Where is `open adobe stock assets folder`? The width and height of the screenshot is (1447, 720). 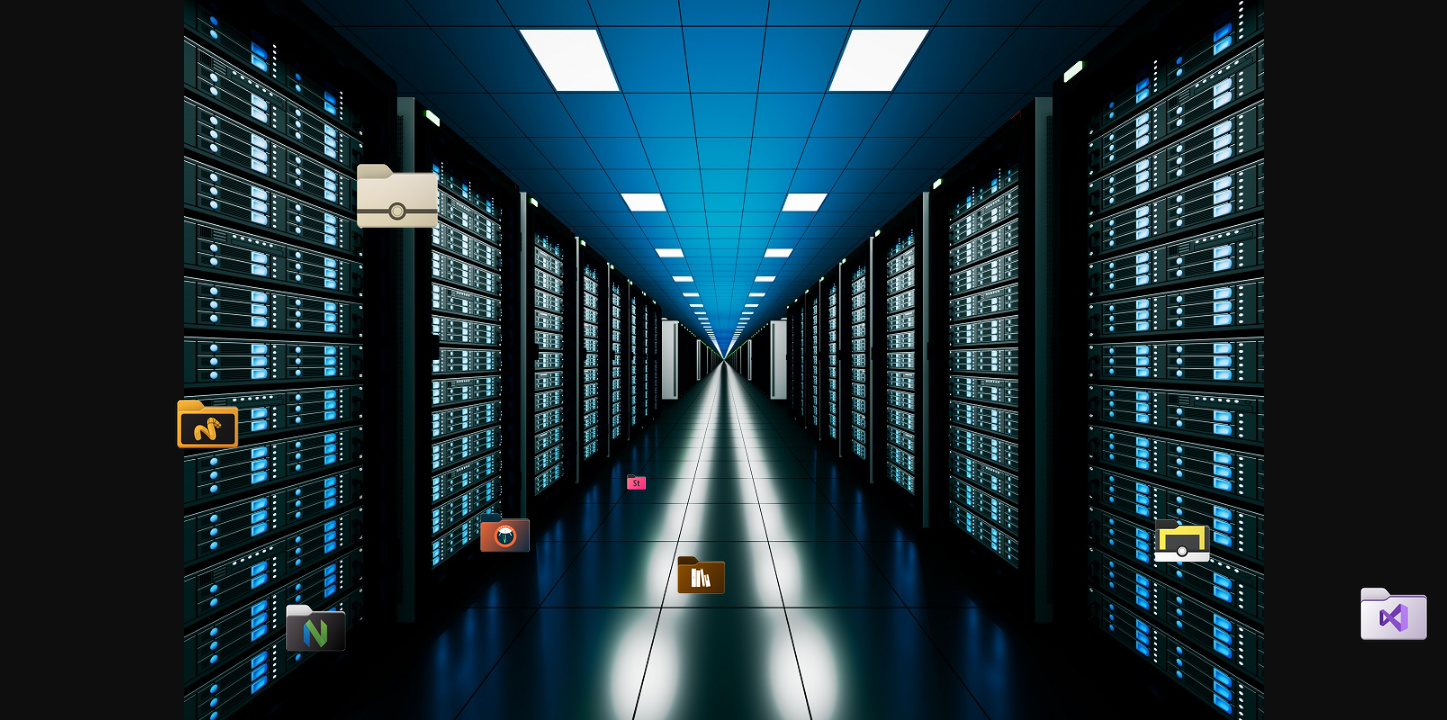
open adobe stock assets folder is located at coordinates (636, 482).